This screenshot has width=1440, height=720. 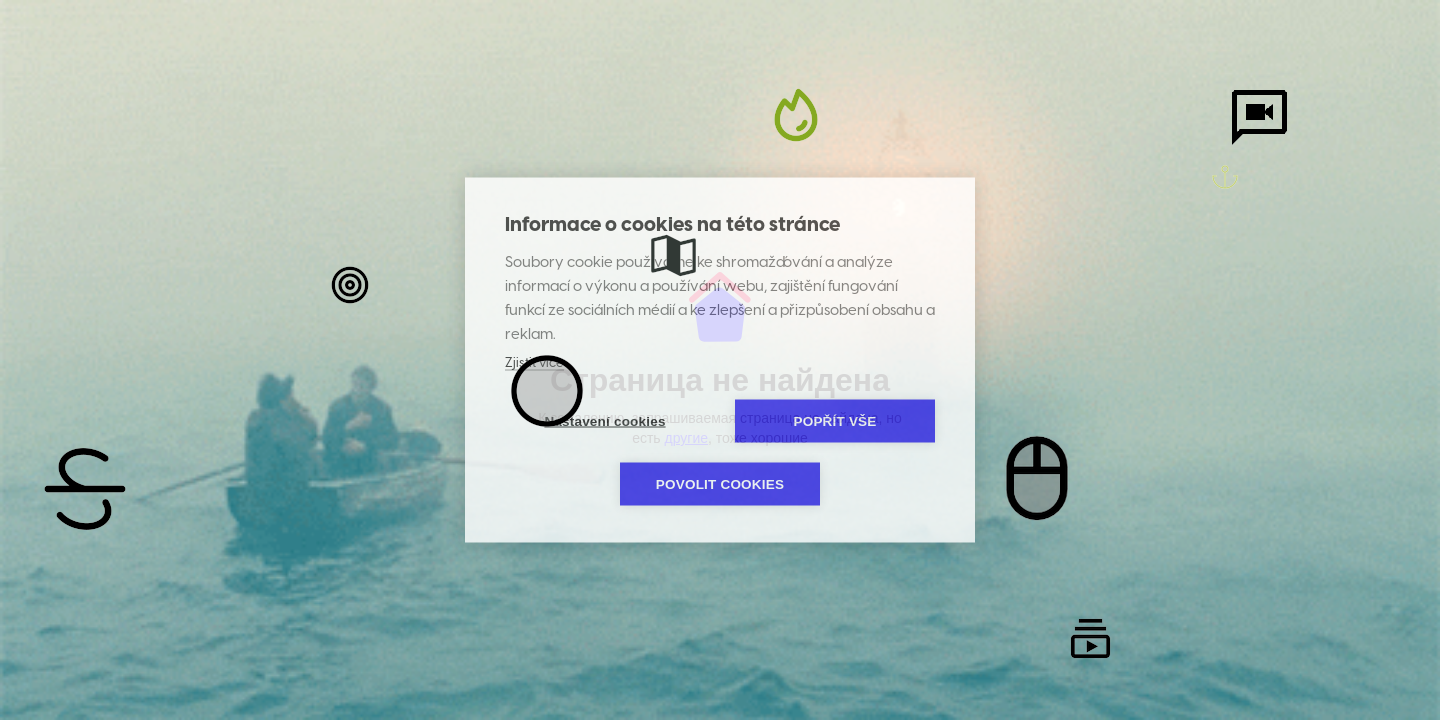 I want to click on set a goal or target, so click(x=350, y=285).